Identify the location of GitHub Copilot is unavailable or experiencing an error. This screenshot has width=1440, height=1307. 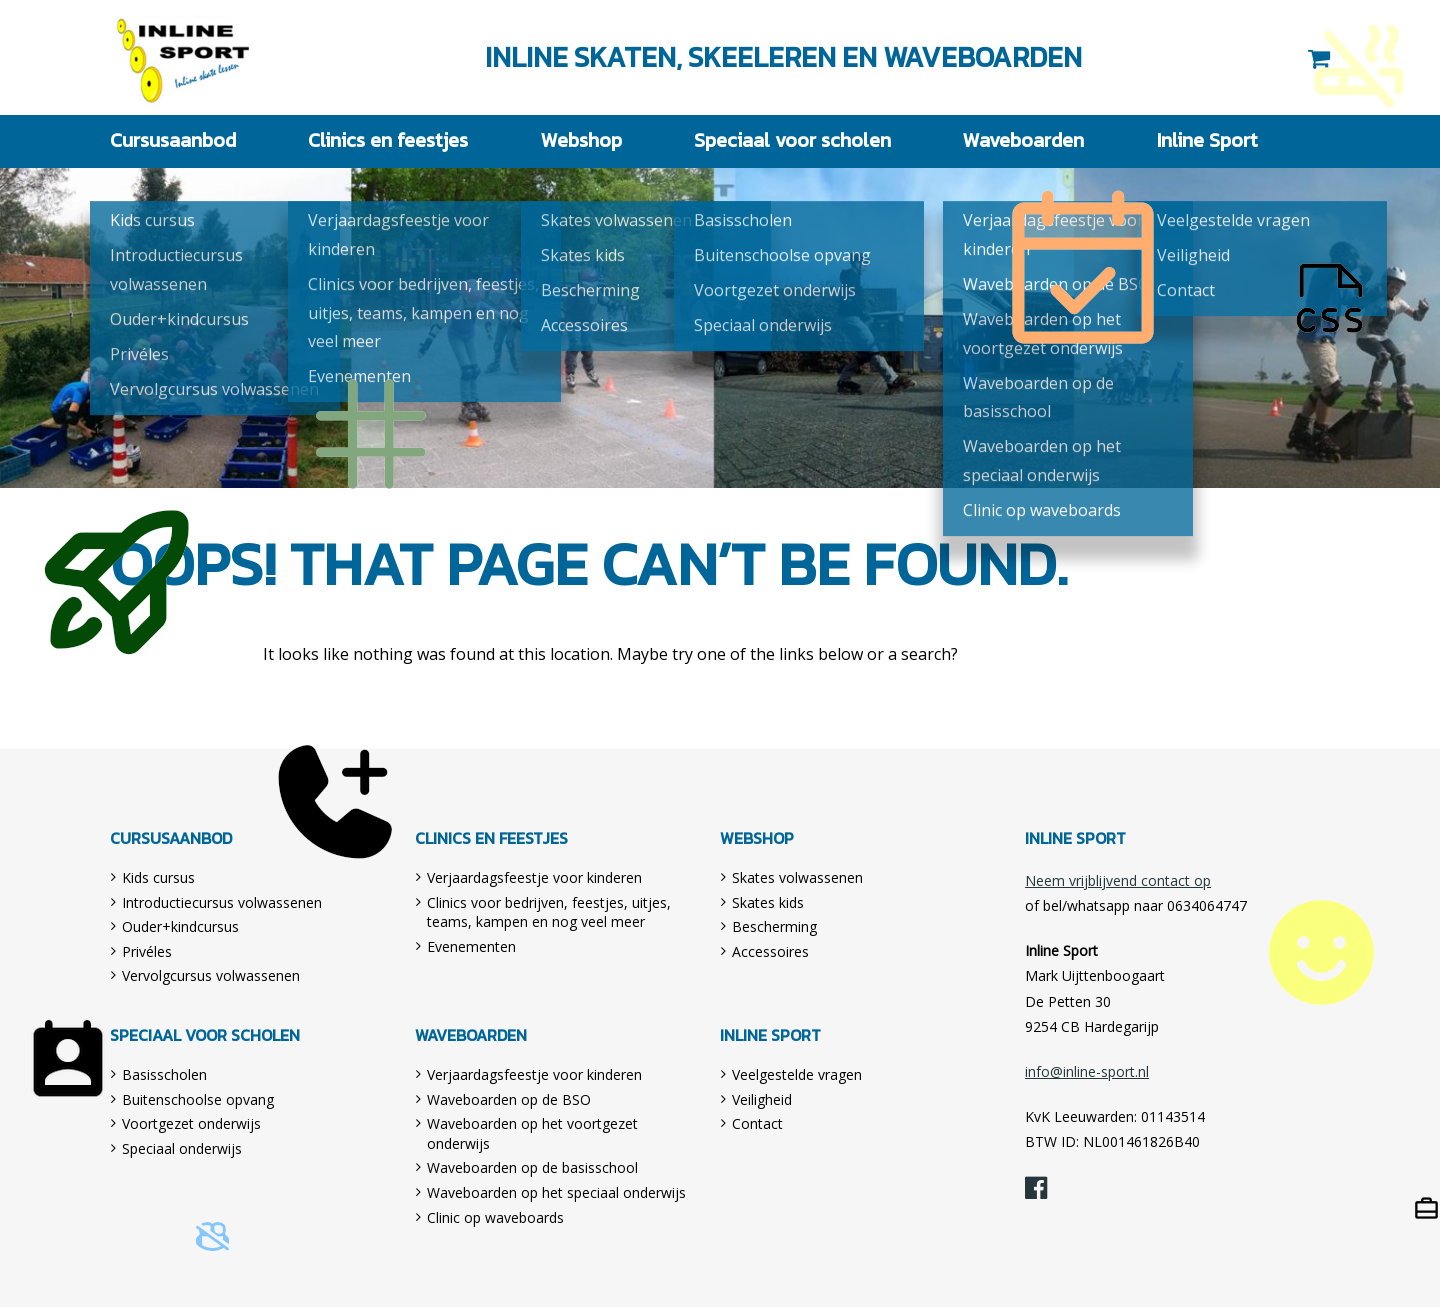
(212, 1236).